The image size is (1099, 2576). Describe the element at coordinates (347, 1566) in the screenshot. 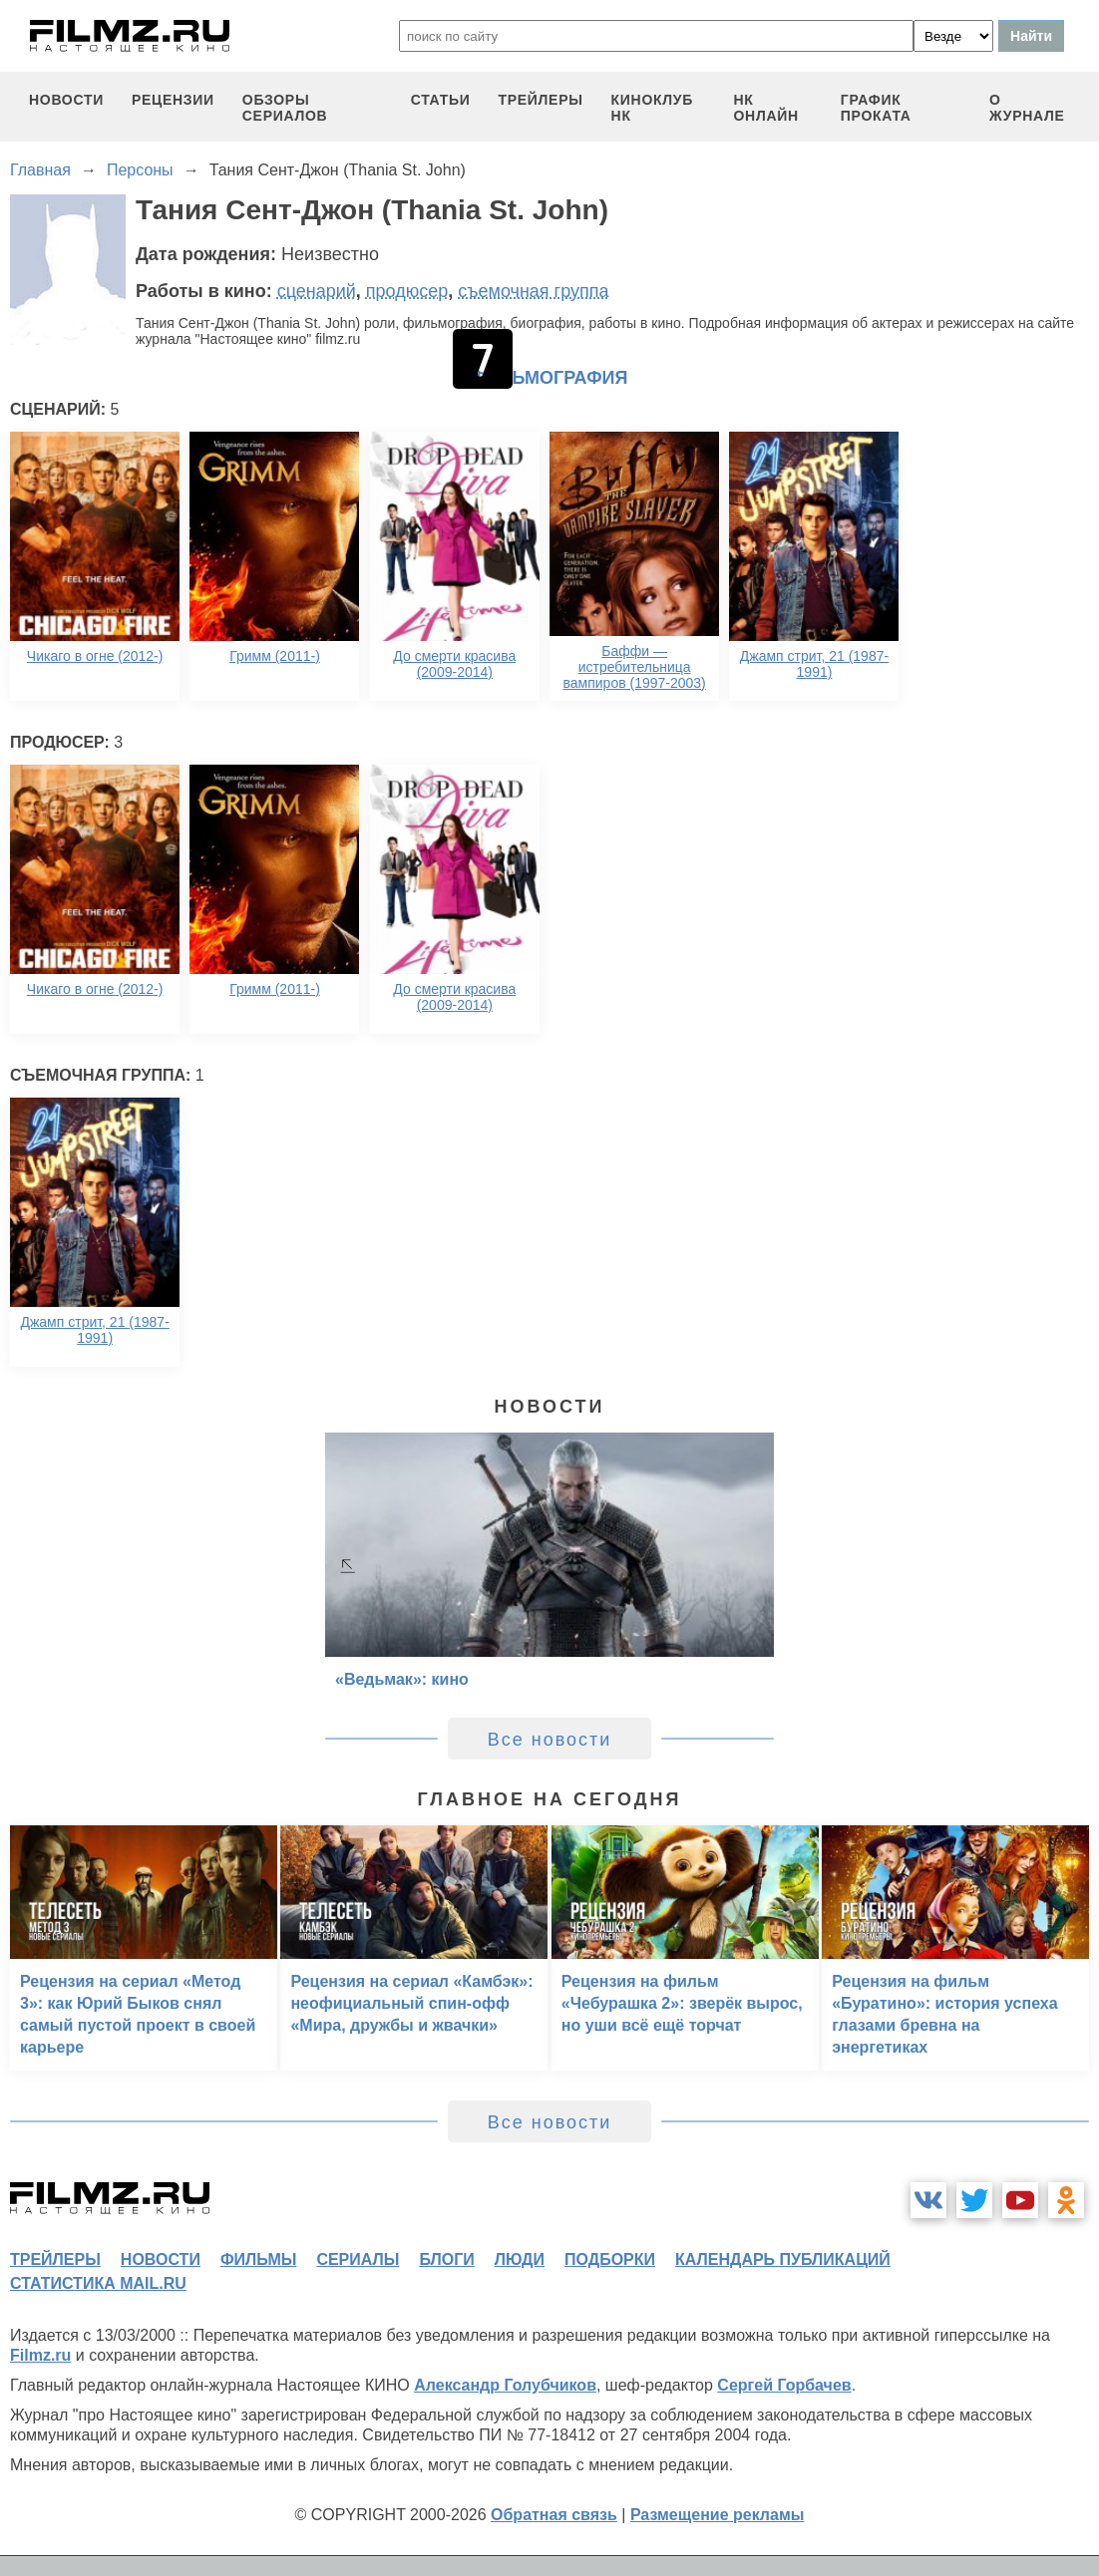

I see `navigate to the top-left or beginning of content` at that location.